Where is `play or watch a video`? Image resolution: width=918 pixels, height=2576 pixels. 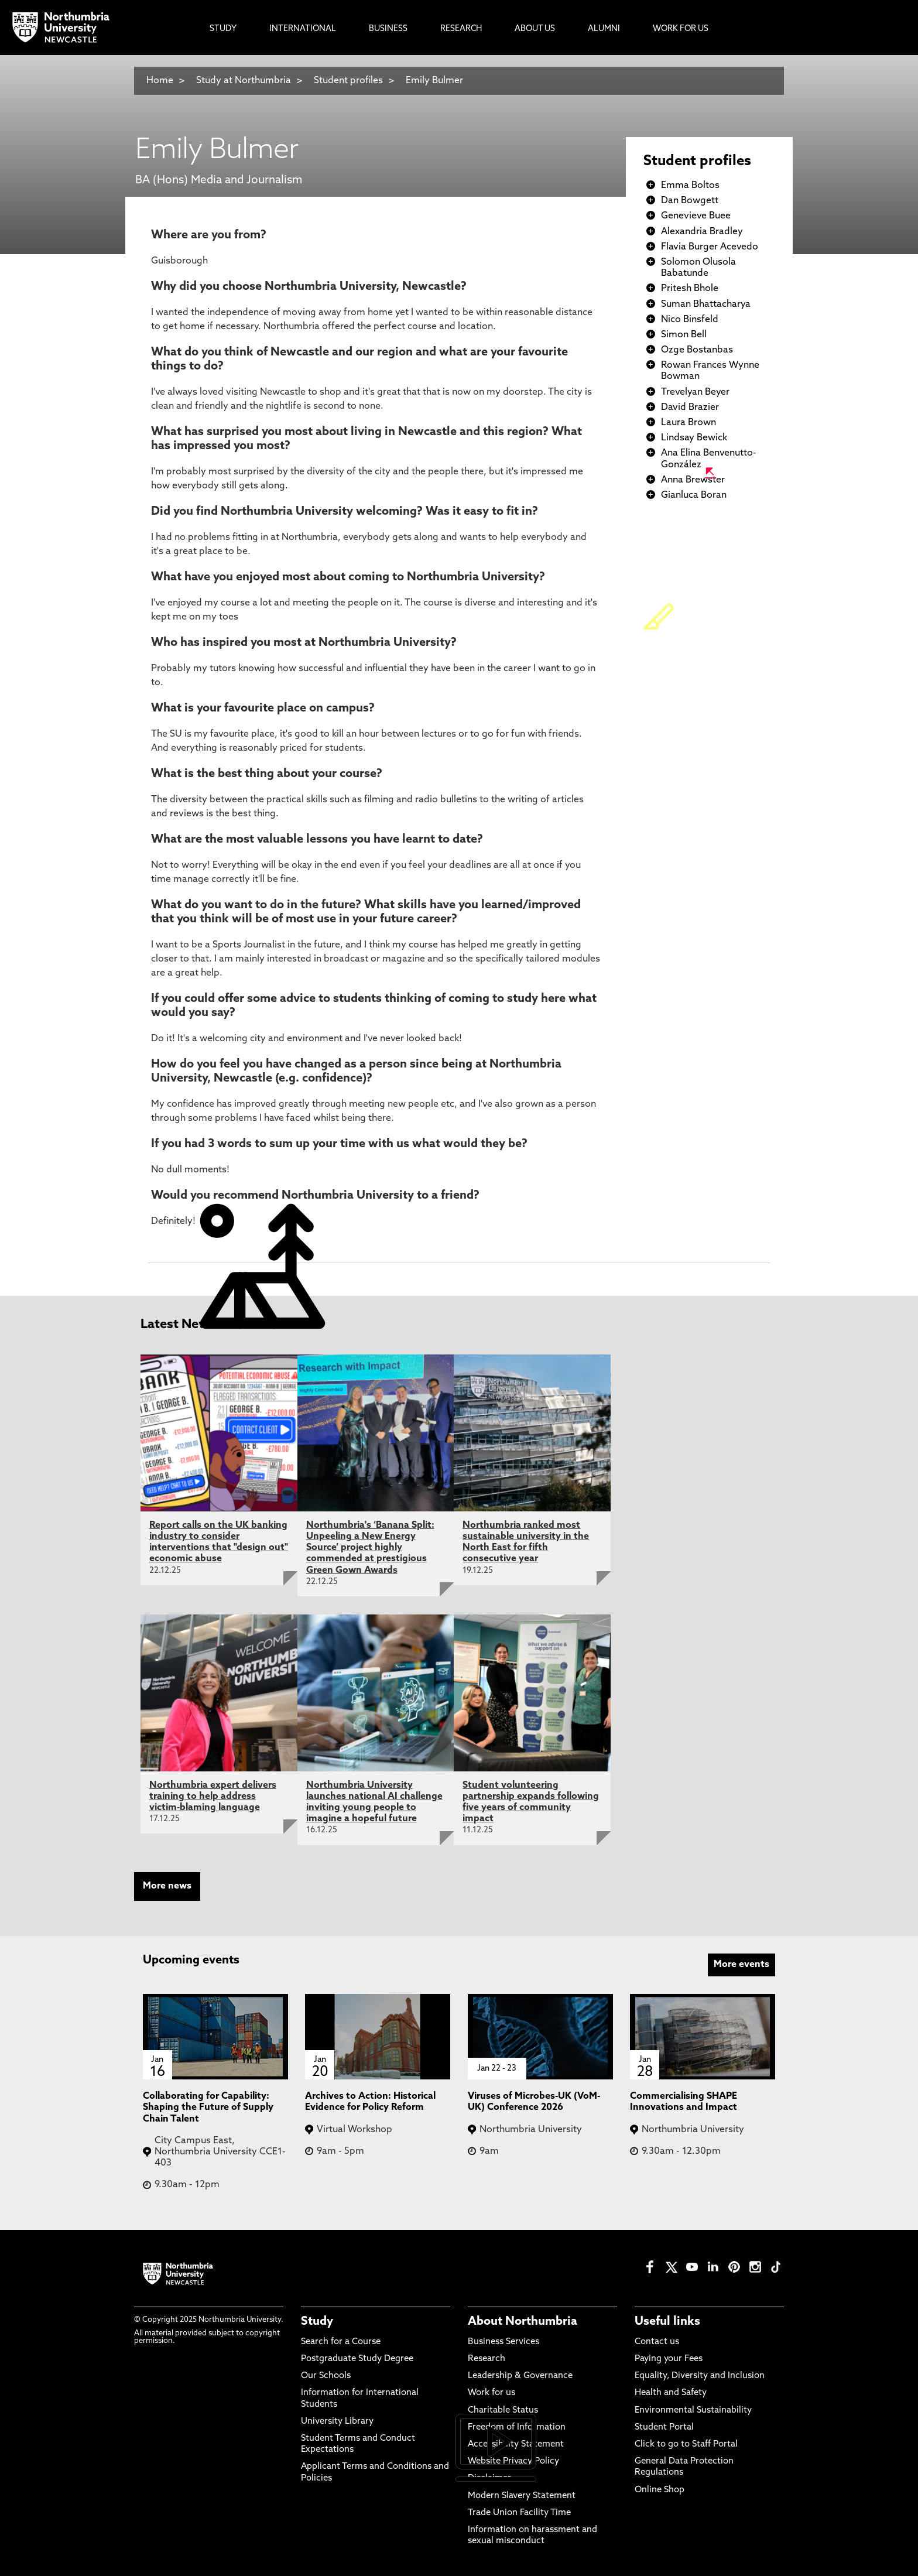
play or watch a video is located at coordinates (496, 2448).